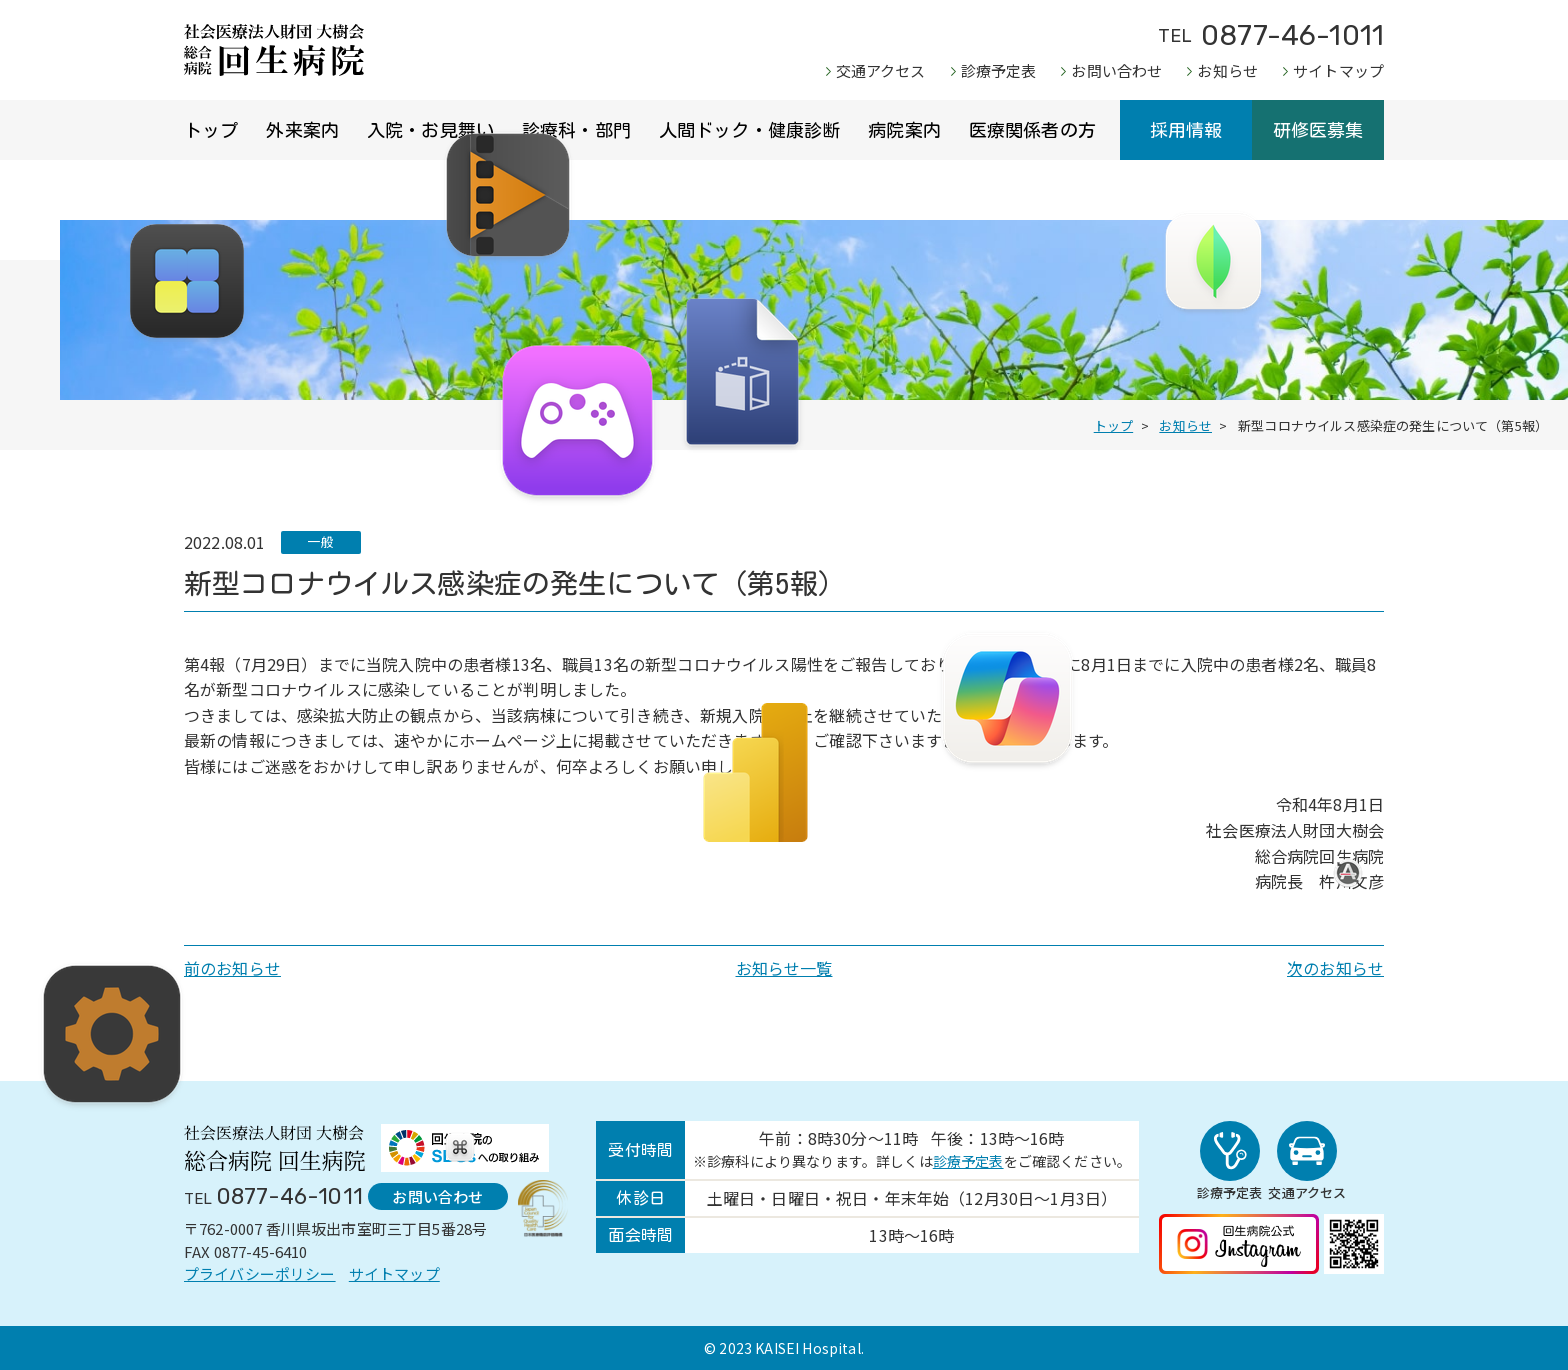 The image size is (1568, 1370). I want to click on check for and install system software updates, so click(1348, 873).